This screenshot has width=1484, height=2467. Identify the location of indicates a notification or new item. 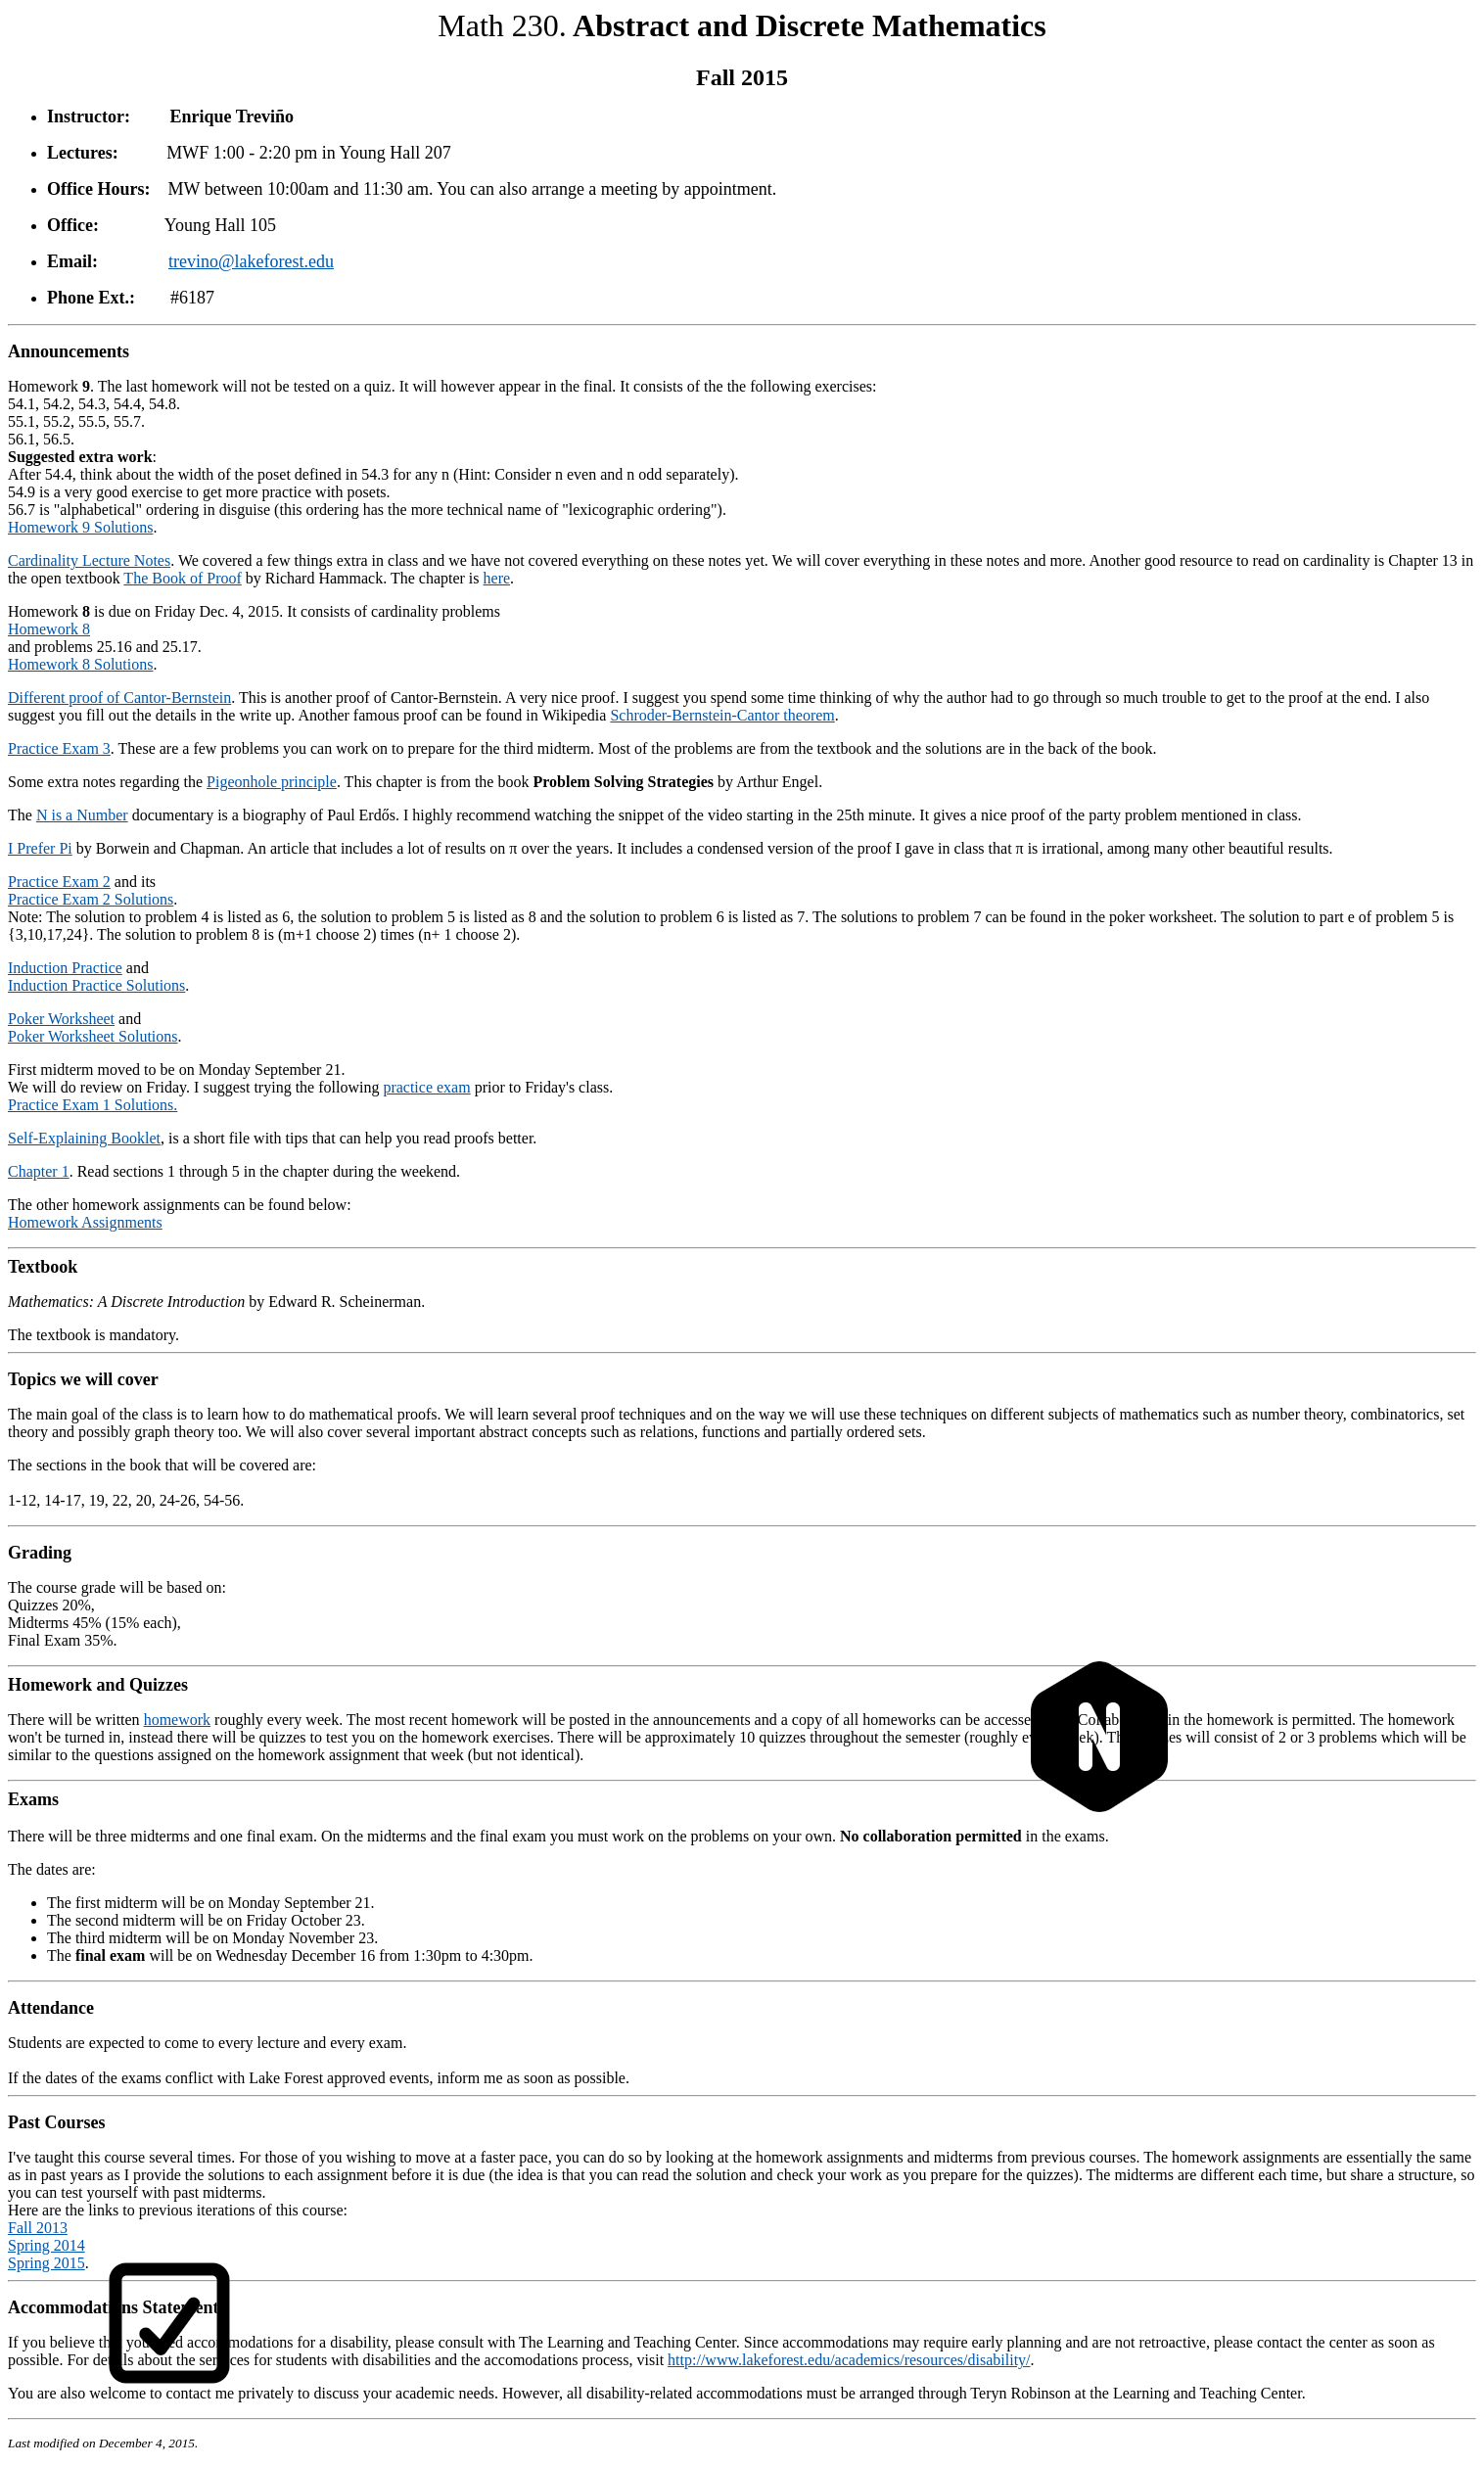
(1099, 1737).